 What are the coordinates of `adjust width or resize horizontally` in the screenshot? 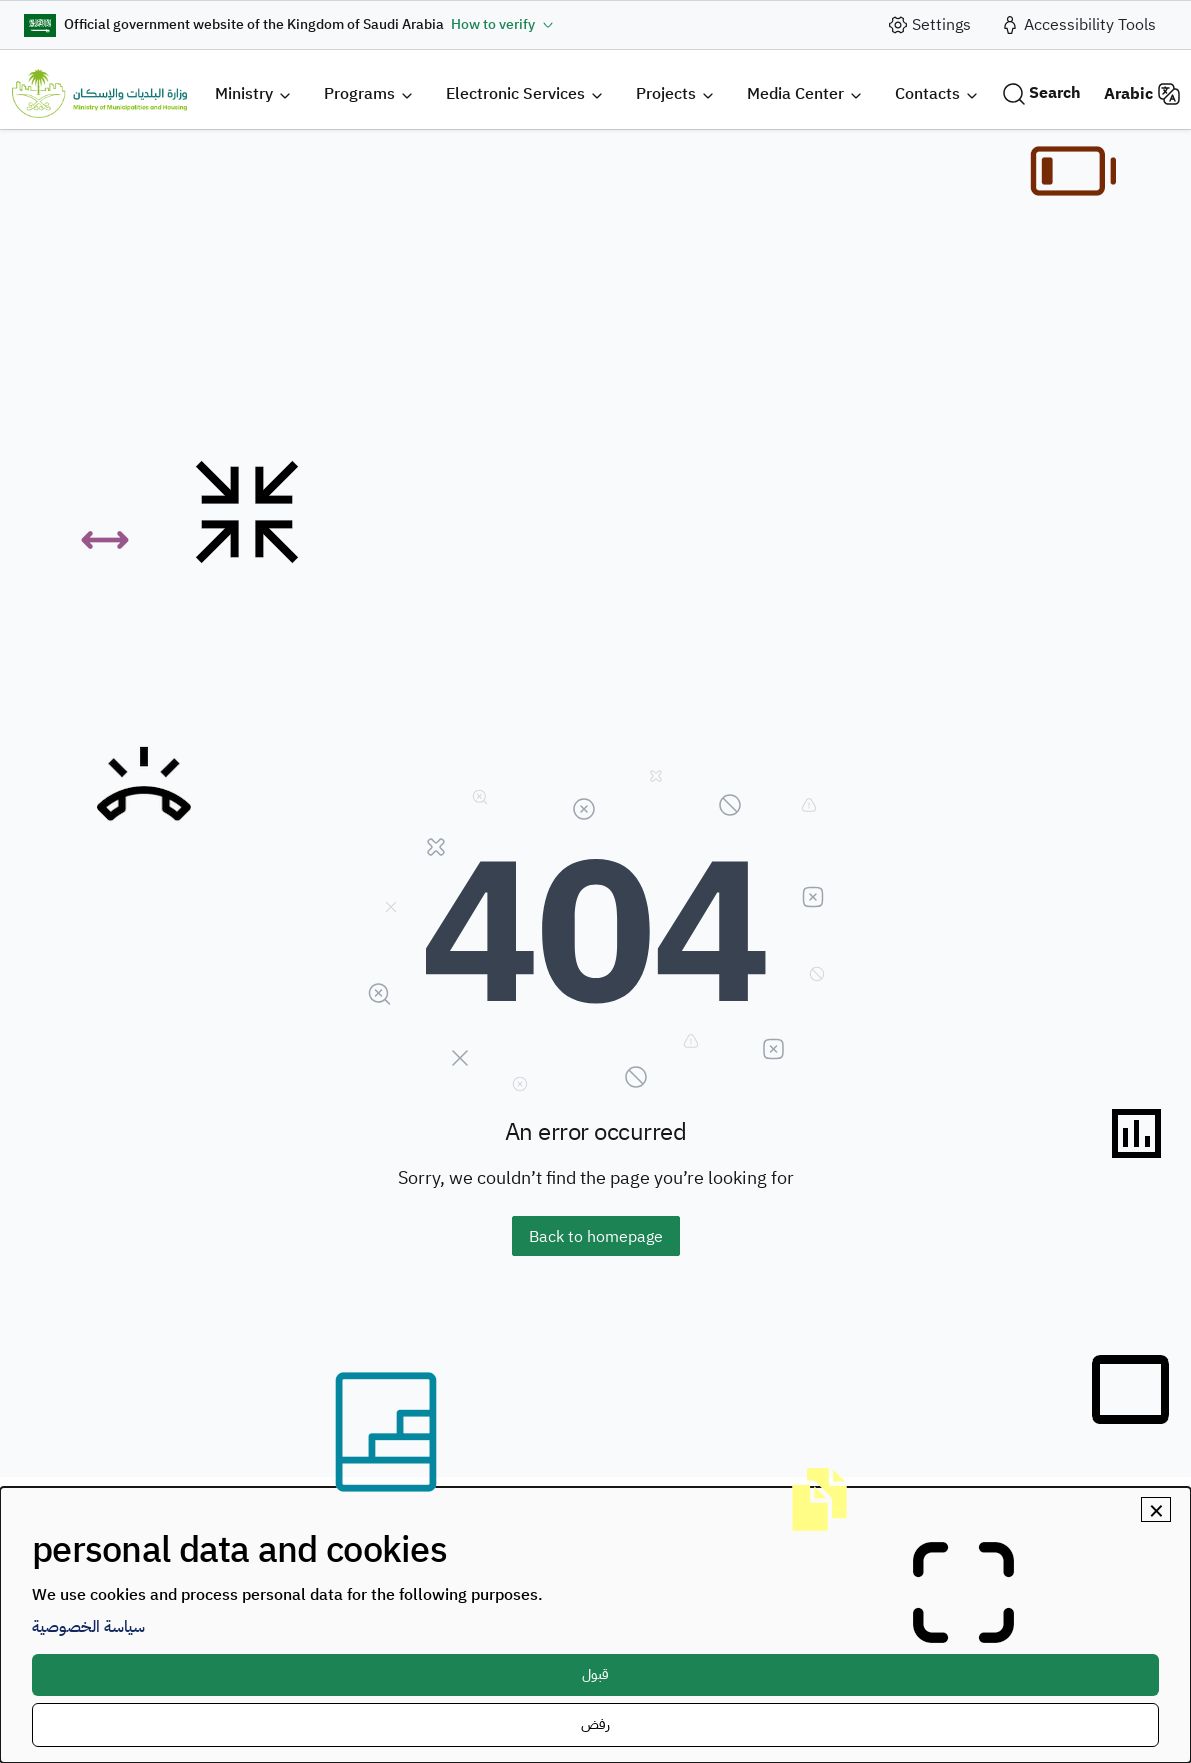 It's located at (105, 540).